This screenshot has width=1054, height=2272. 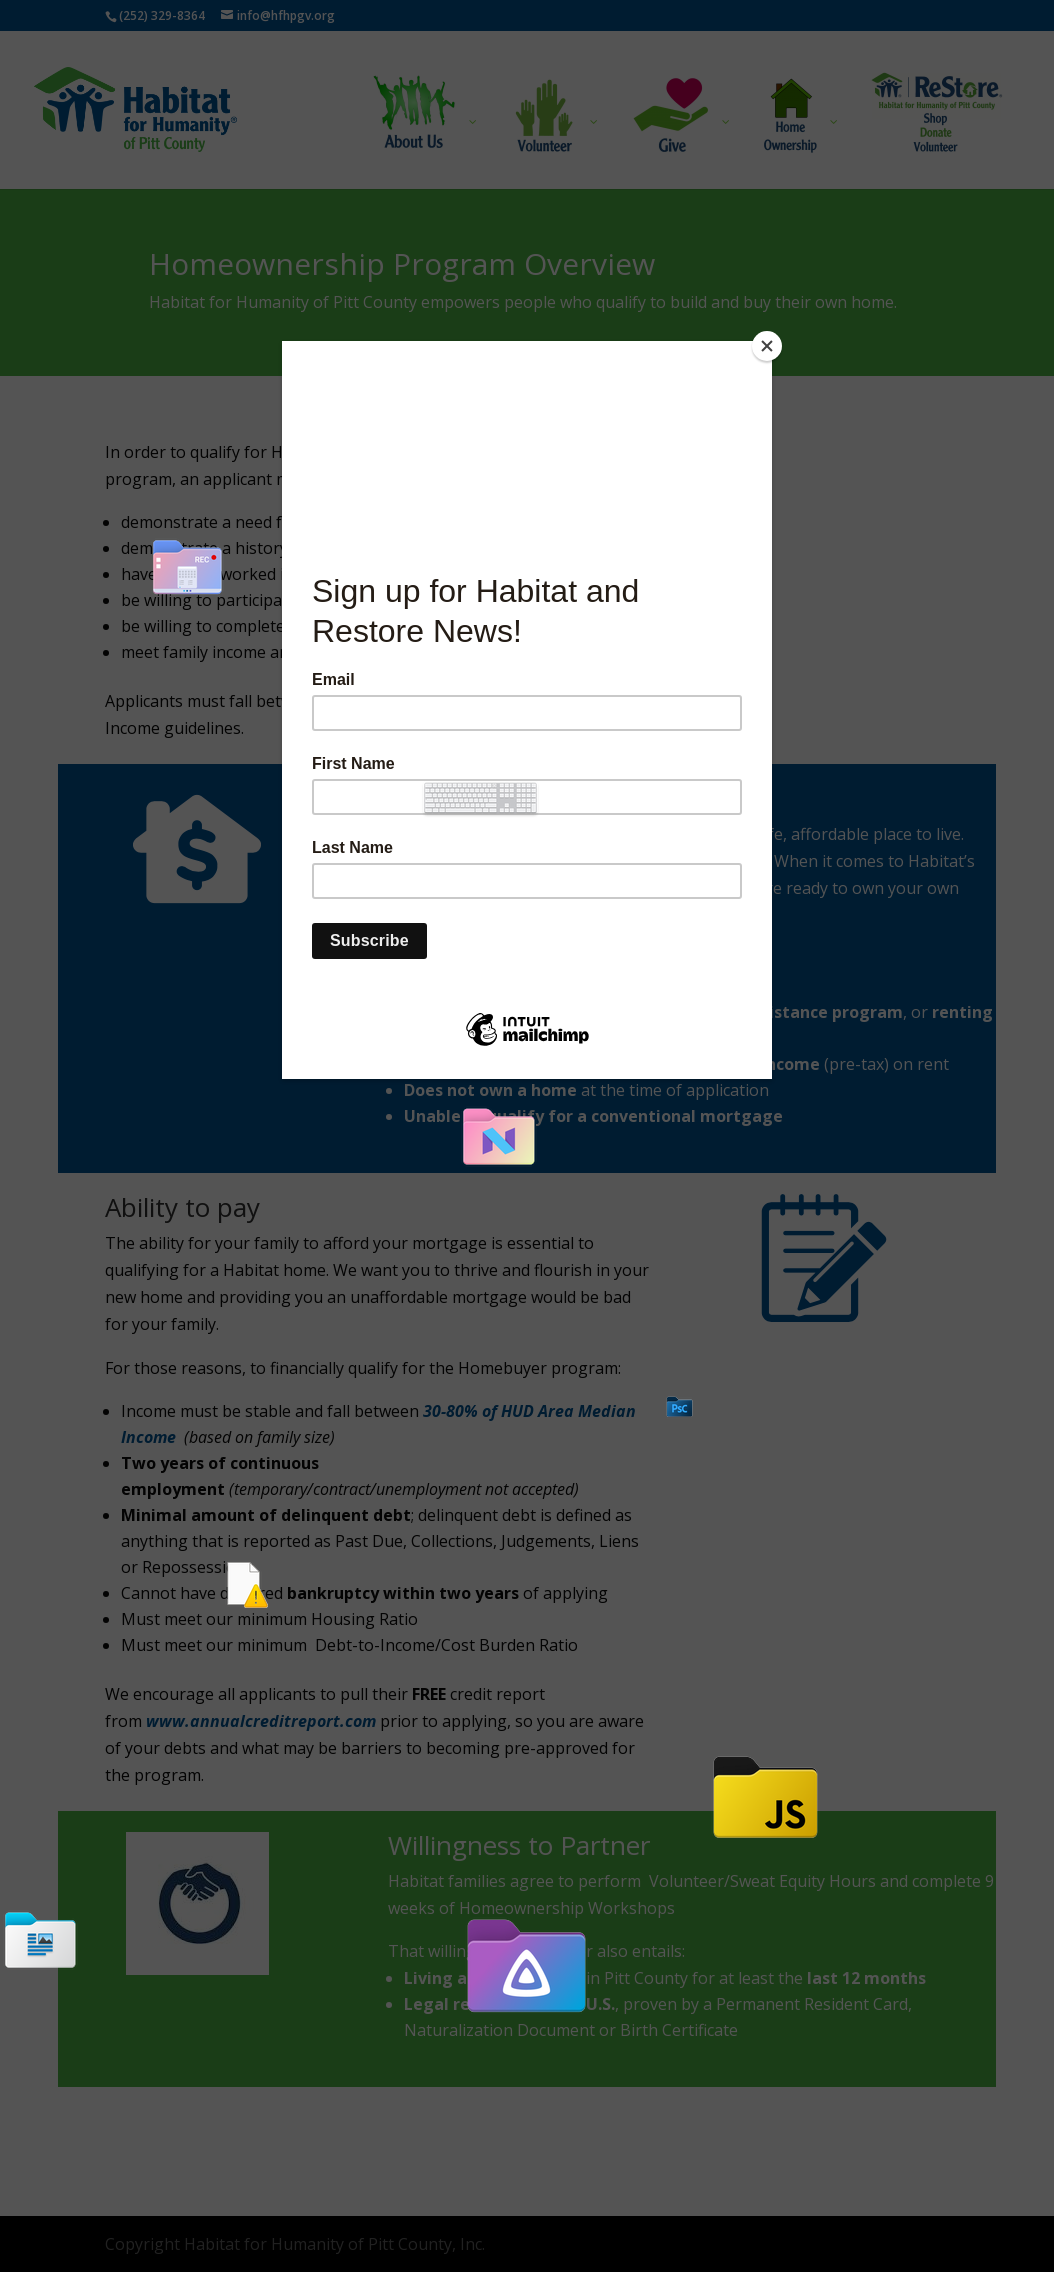 What do you see at coordinates (498, 1138) in the screenshot?
I see `open android nougat files folder` at bounding box center [498, 1138].